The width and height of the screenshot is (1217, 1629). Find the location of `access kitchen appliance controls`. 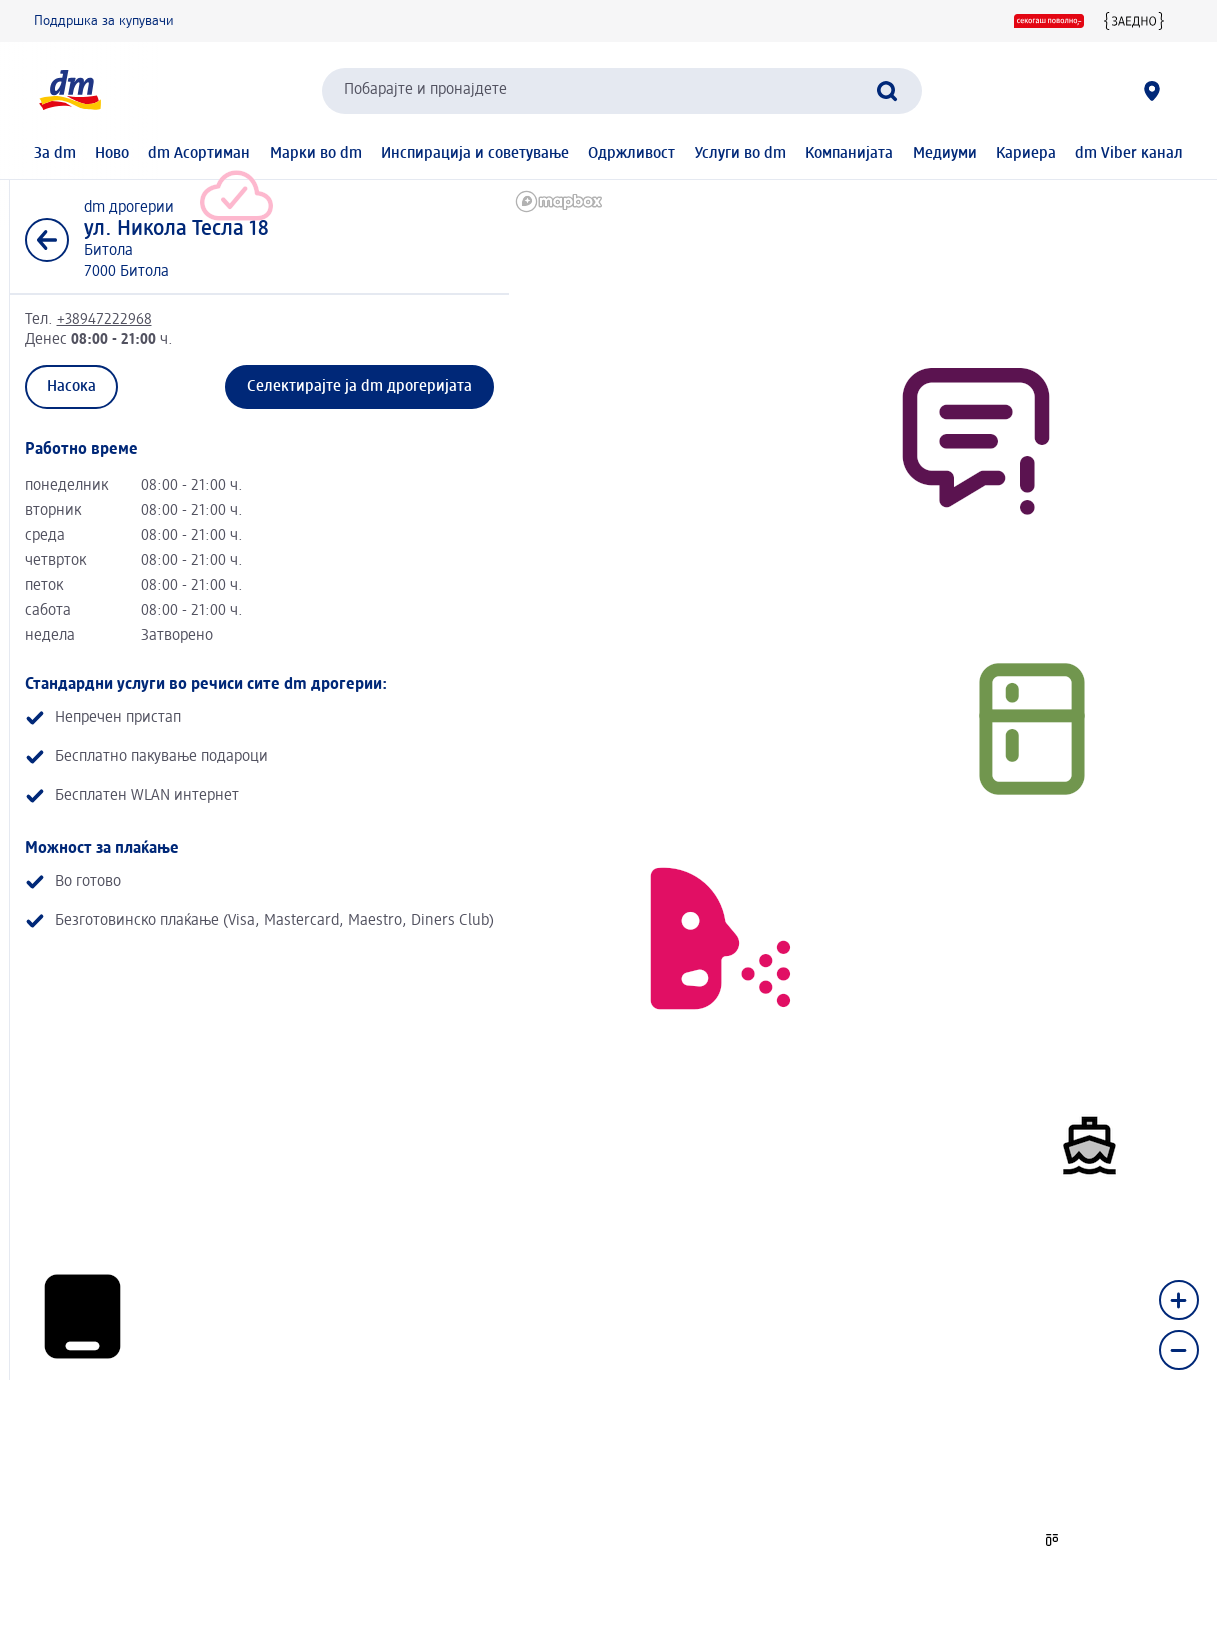

access kitchen appliance controls is located at coordinates (1032, 729).